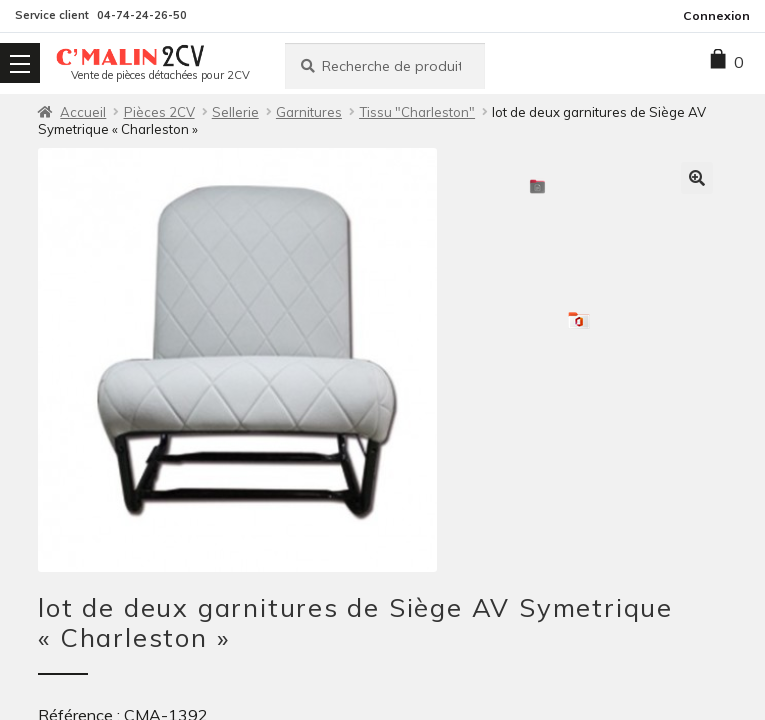  Describe the element at coordinates (579, 321) in the screenshot. I see `open microsoft office files folder` at that location.